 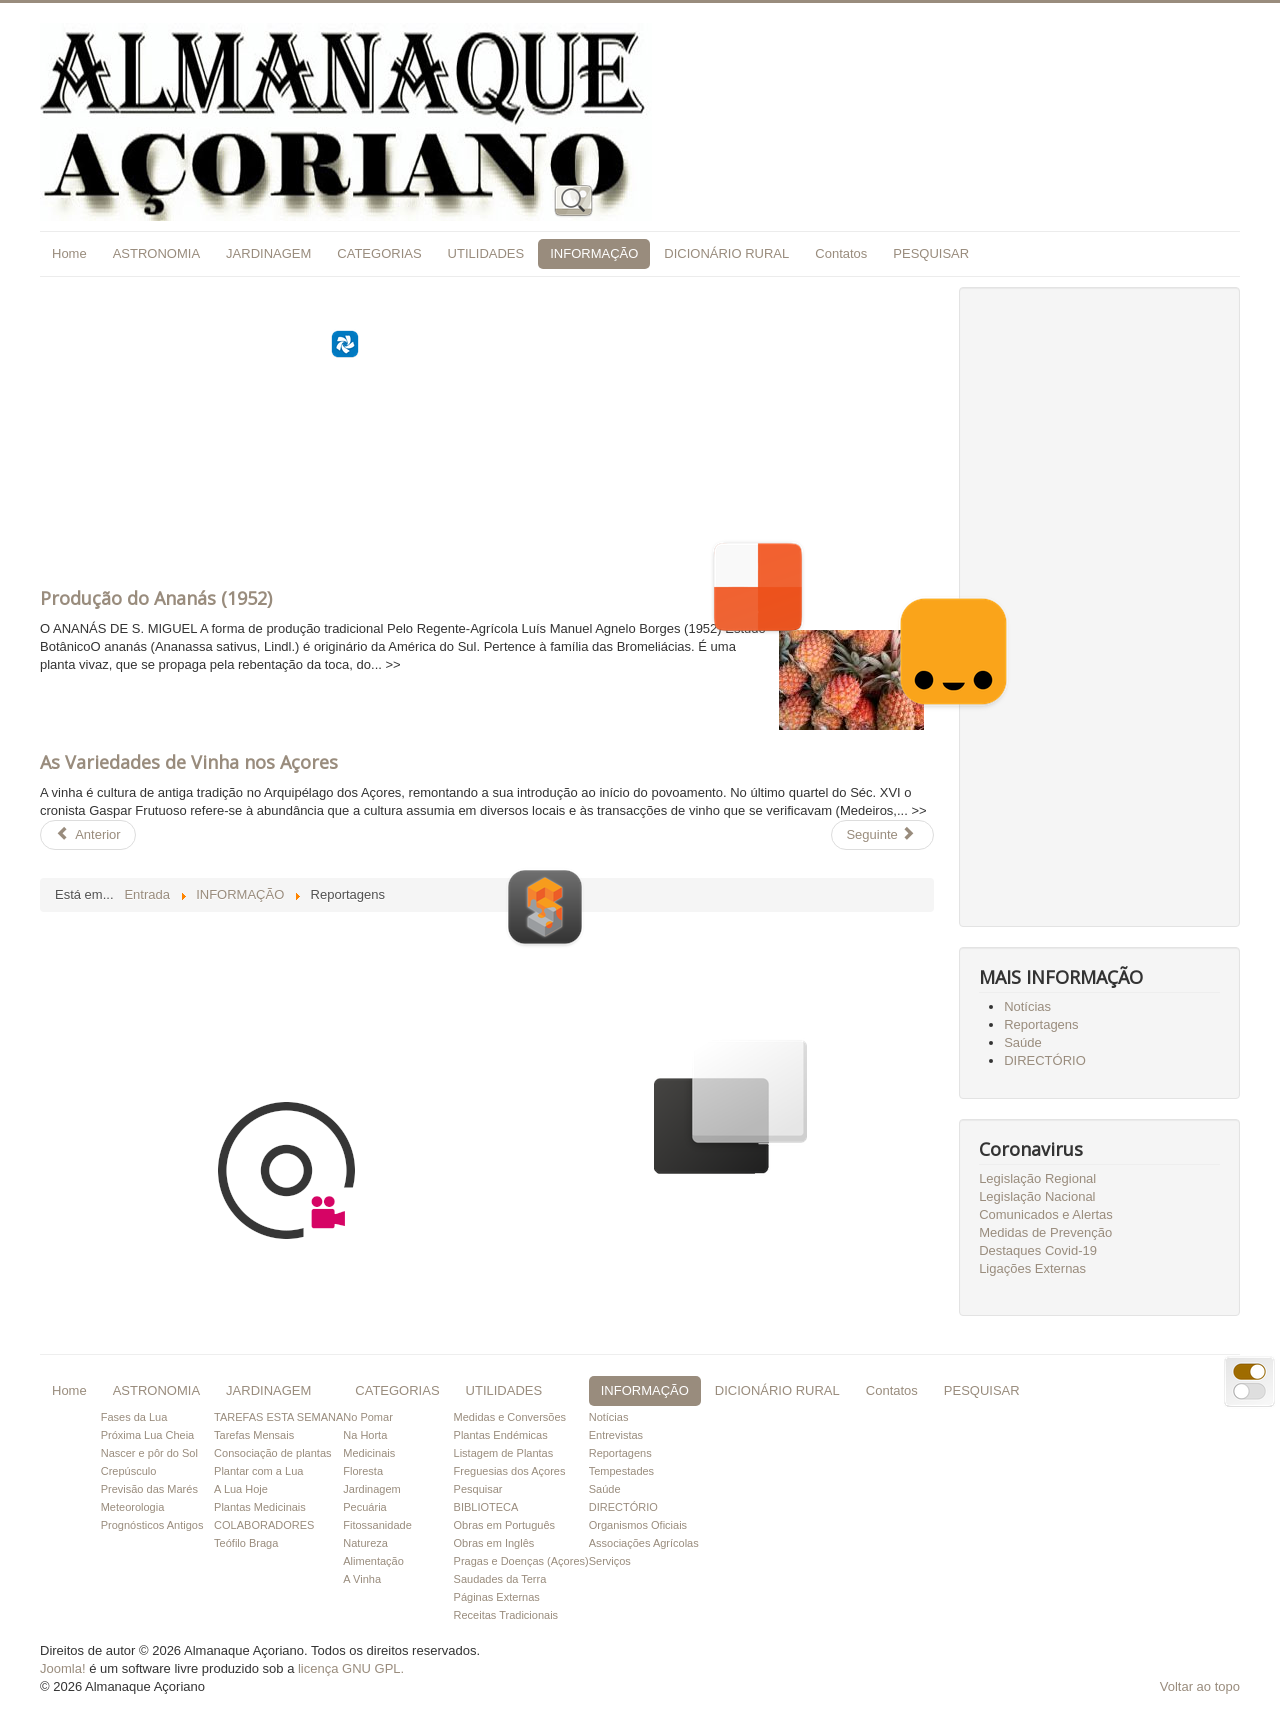 What do you see at coordinates (286, 1170) in the screenshot?
I see `indicates video disc or DVD media` at bounding box center [286, 1170].